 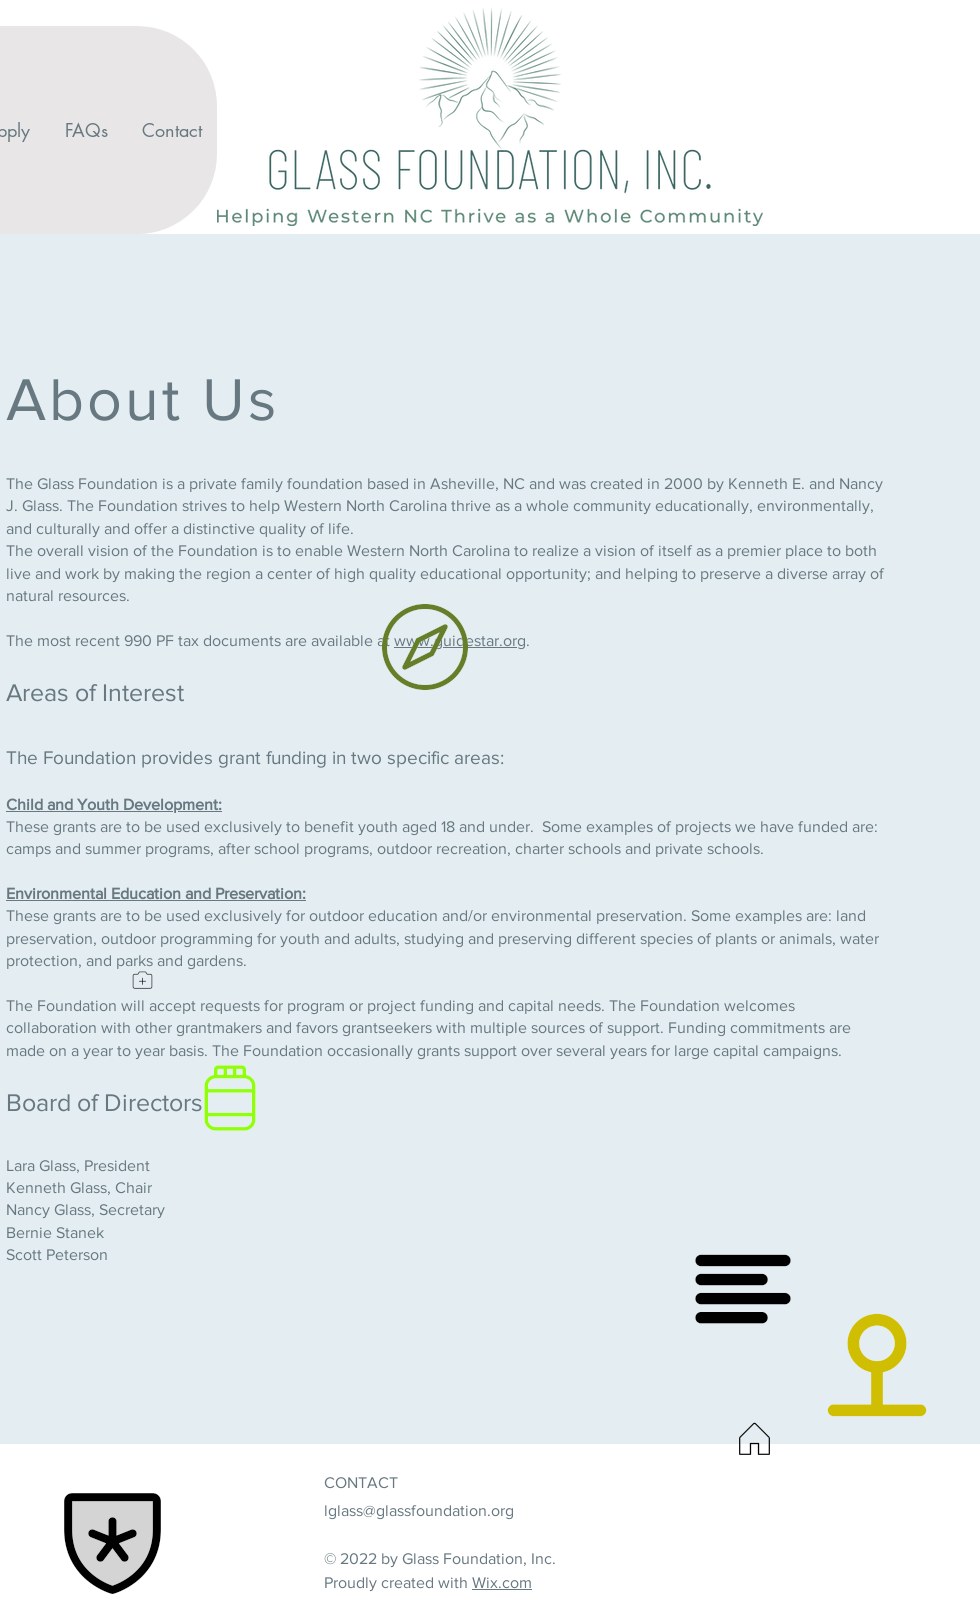 What do you see at coordinates (142, 980) in the screenshot?
I see `add a new photo` at bounding box center [142, 980].